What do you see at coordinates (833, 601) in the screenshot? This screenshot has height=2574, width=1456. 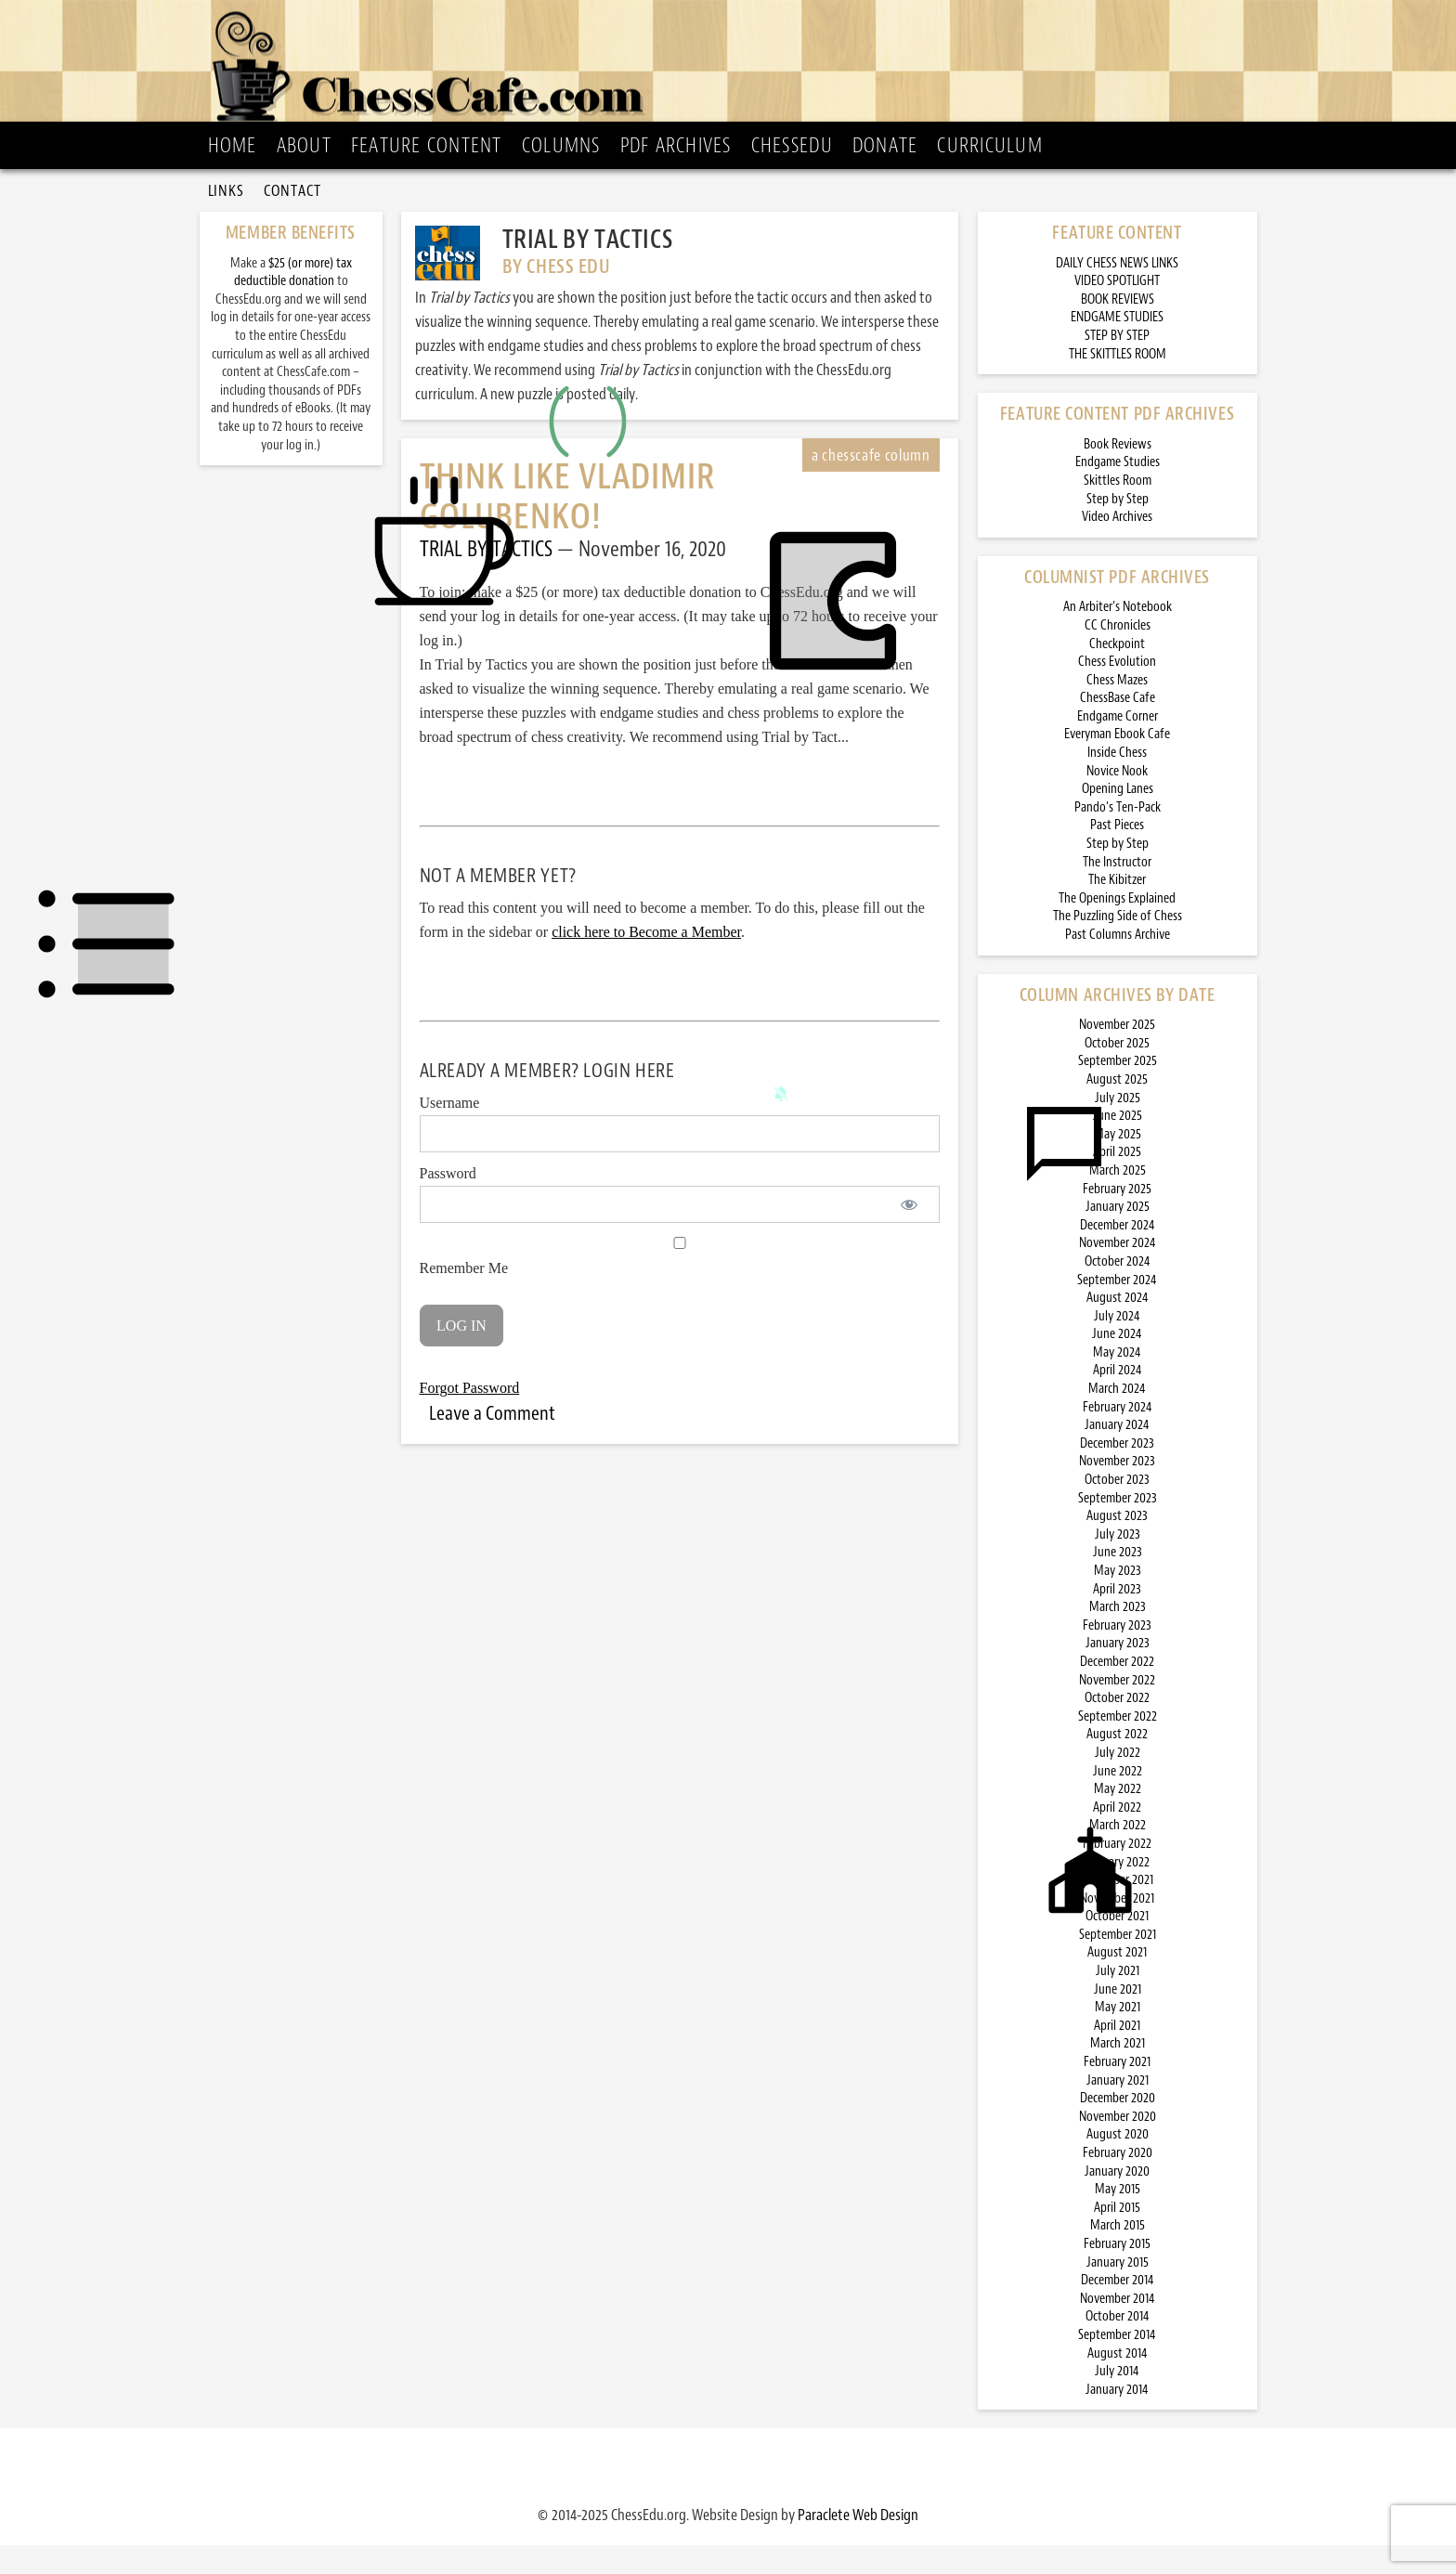 I see `open coda document app` at bounding box center [833, 601].